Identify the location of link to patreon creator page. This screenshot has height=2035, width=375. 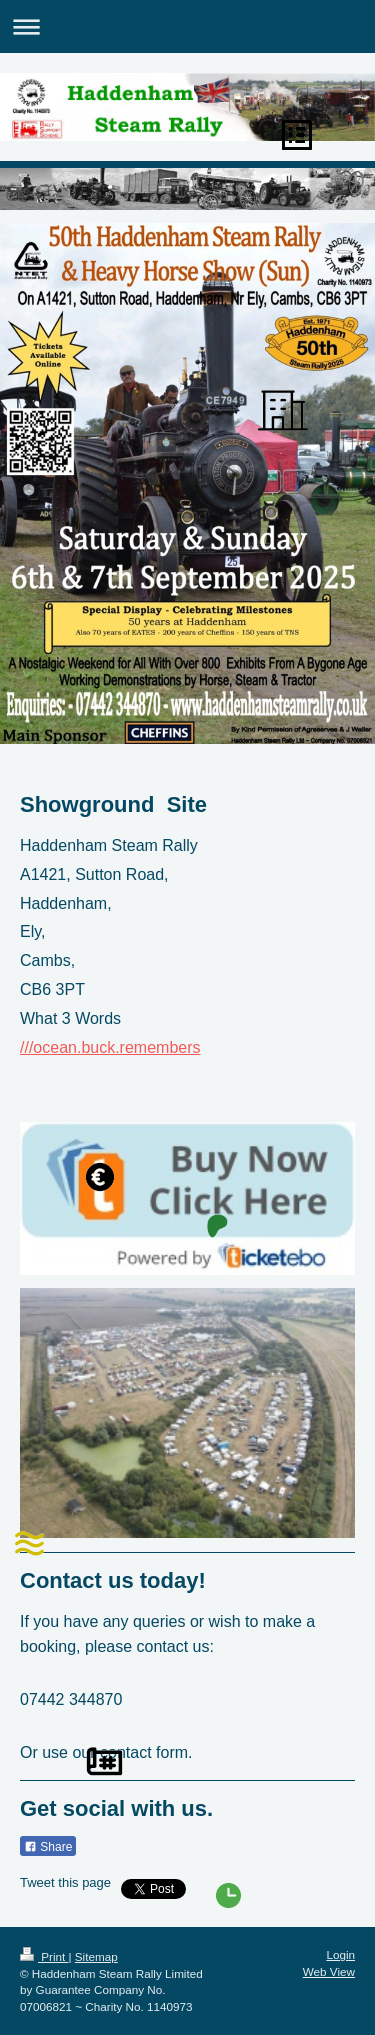
(216, 1225).